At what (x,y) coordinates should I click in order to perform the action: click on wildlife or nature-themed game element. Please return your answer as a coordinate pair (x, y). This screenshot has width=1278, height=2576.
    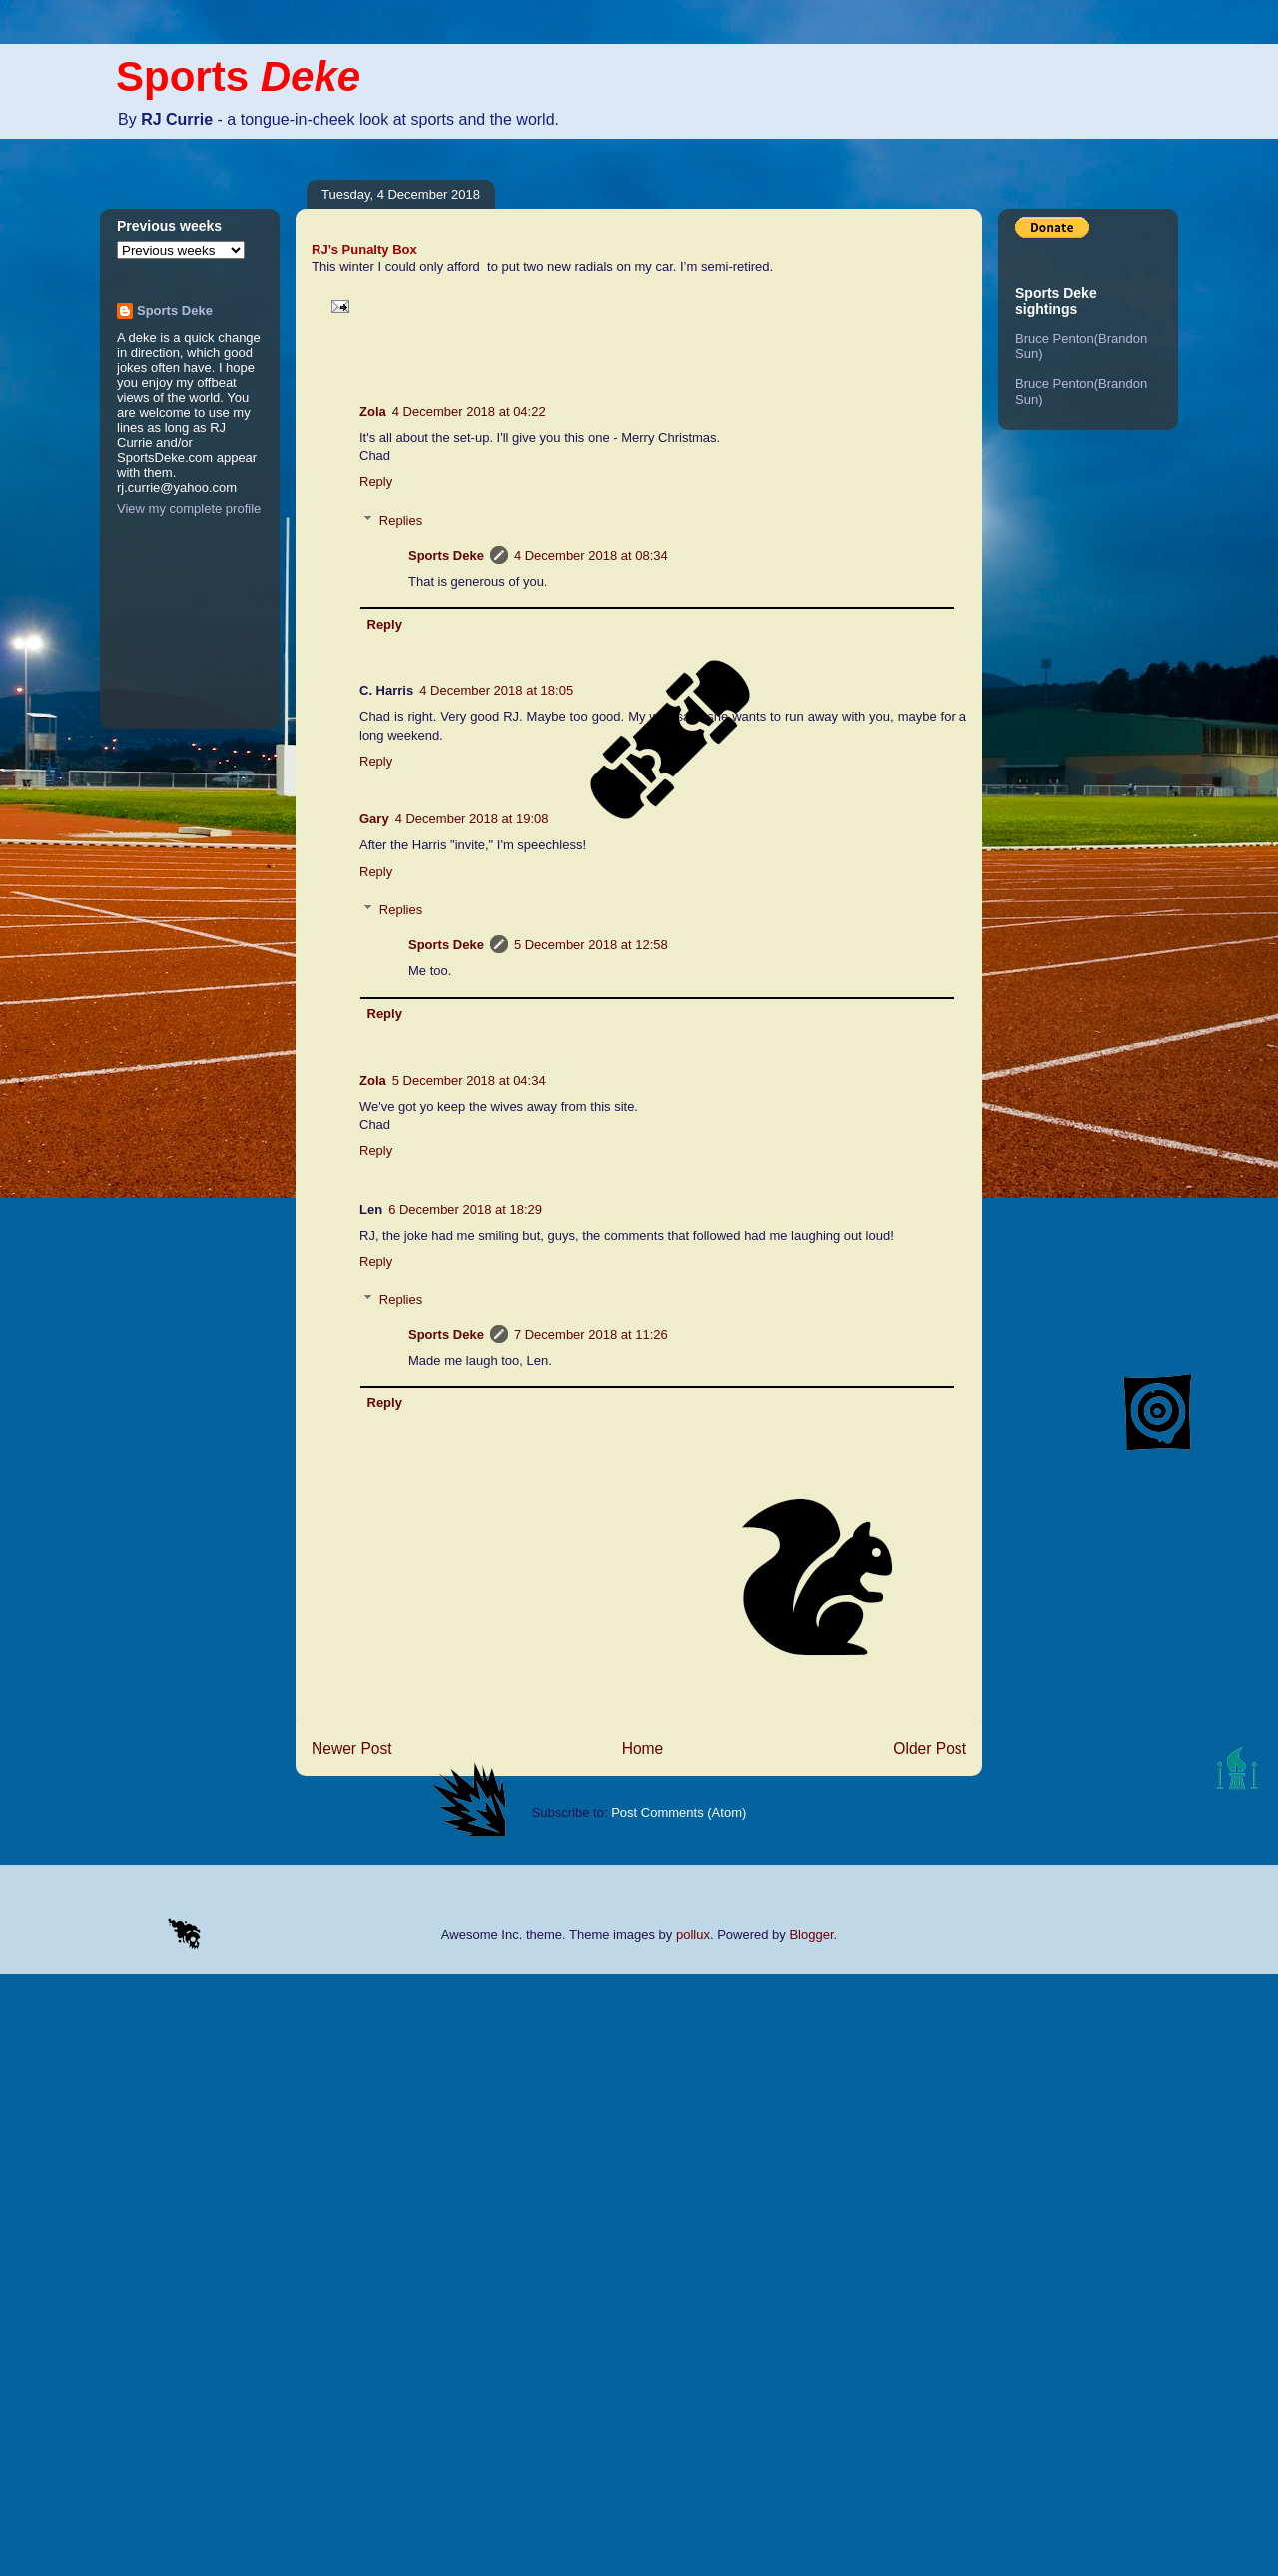
    Looking at the image, I should click on (817, 1577).